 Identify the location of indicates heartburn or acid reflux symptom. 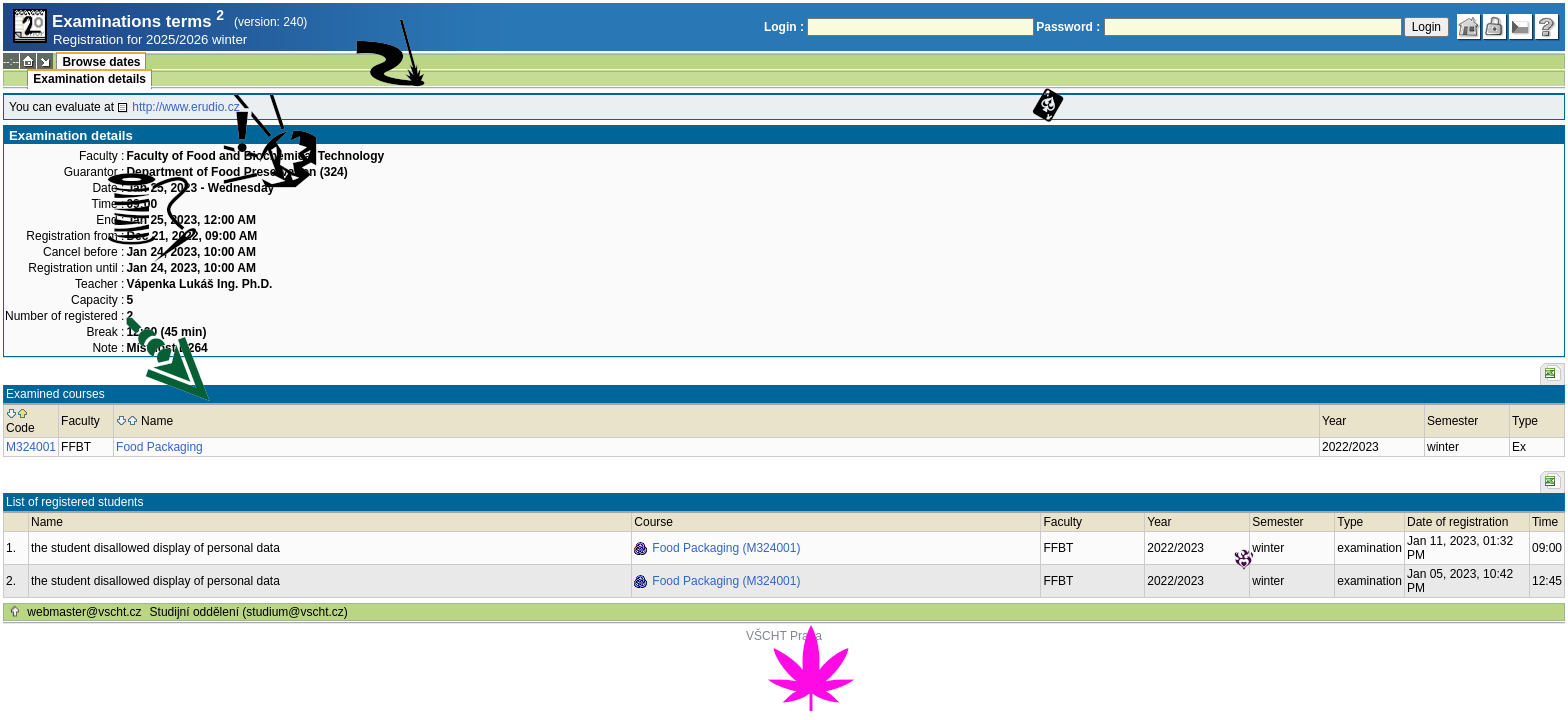
(1243, 559).